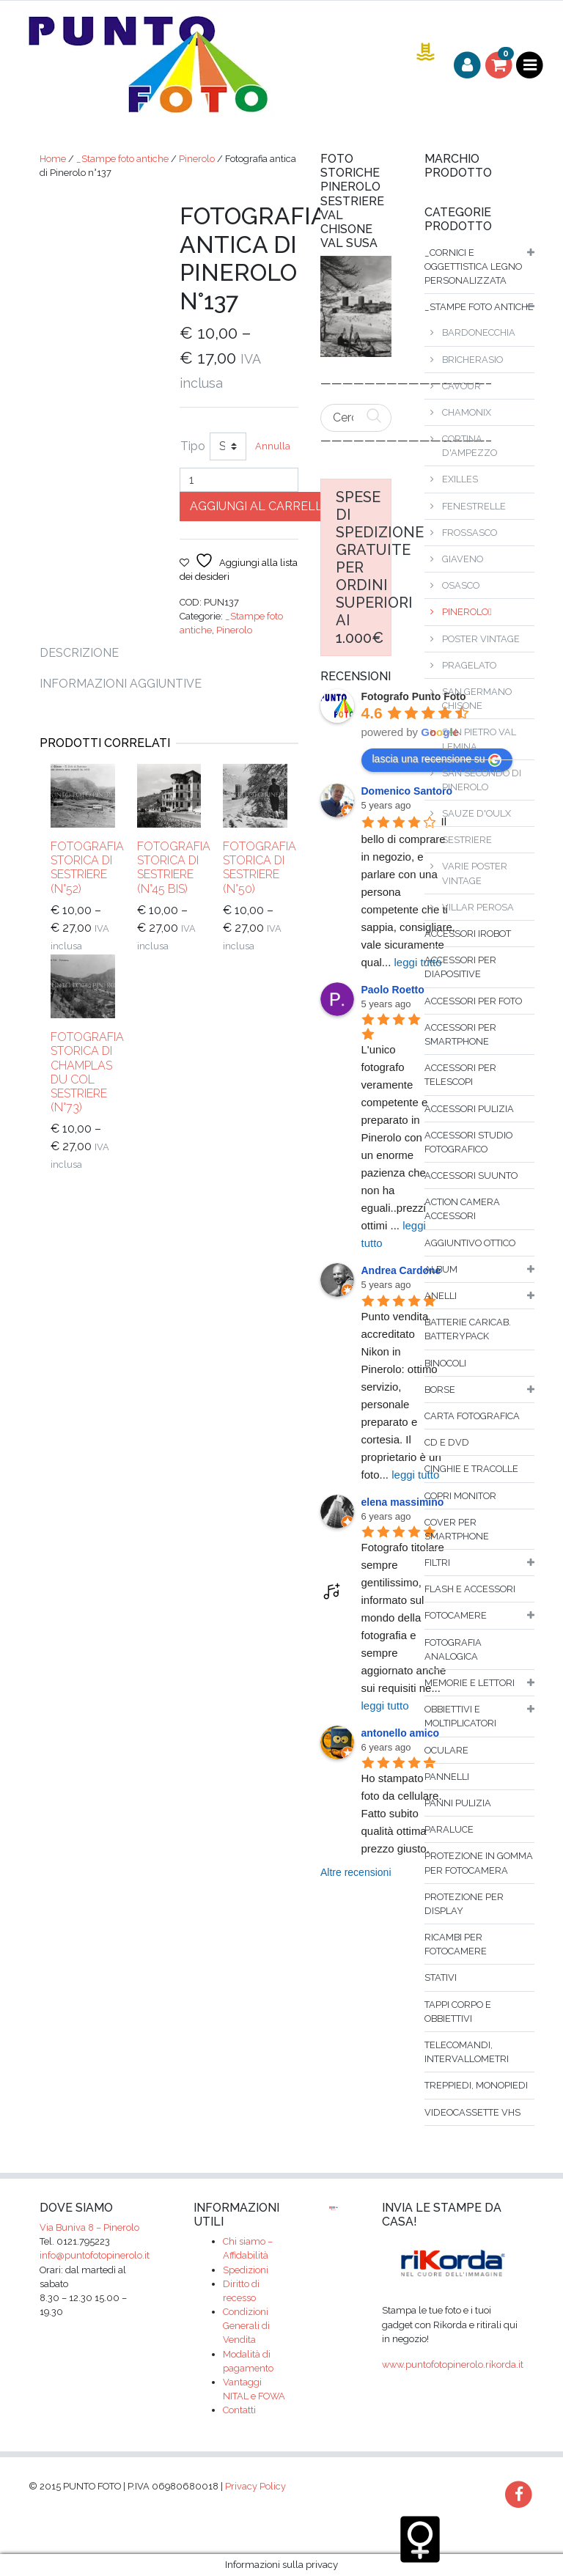 Image resolution: width=563 pixels, height=2576 pixels. I want to click on indicates swimming pool amenity available, so click(425, 51).